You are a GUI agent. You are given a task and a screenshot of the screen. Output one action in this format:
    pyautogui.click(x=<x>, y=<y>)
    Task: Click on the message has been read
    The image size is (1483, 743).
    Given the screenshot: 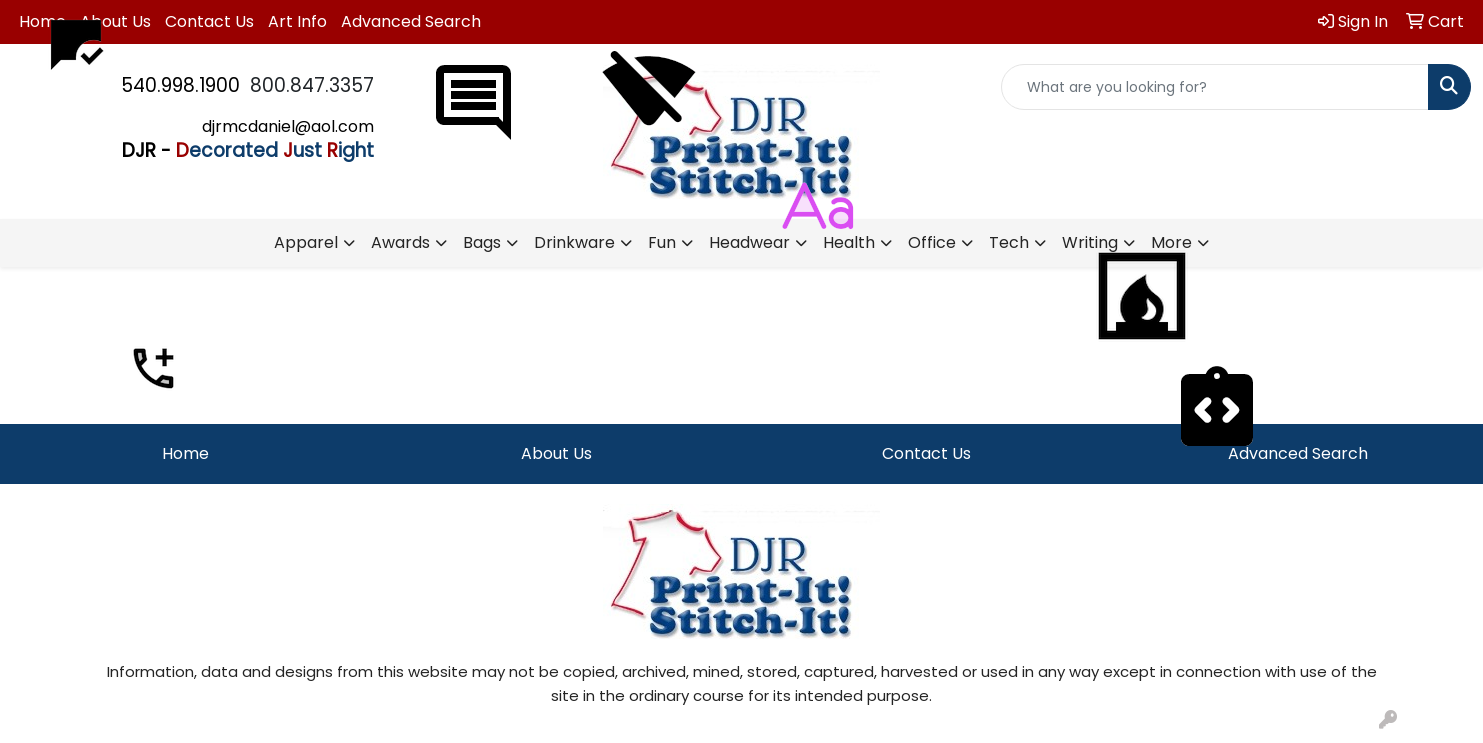 What is the action you would take?
    pyautogui.click(x=76, y=45)
    